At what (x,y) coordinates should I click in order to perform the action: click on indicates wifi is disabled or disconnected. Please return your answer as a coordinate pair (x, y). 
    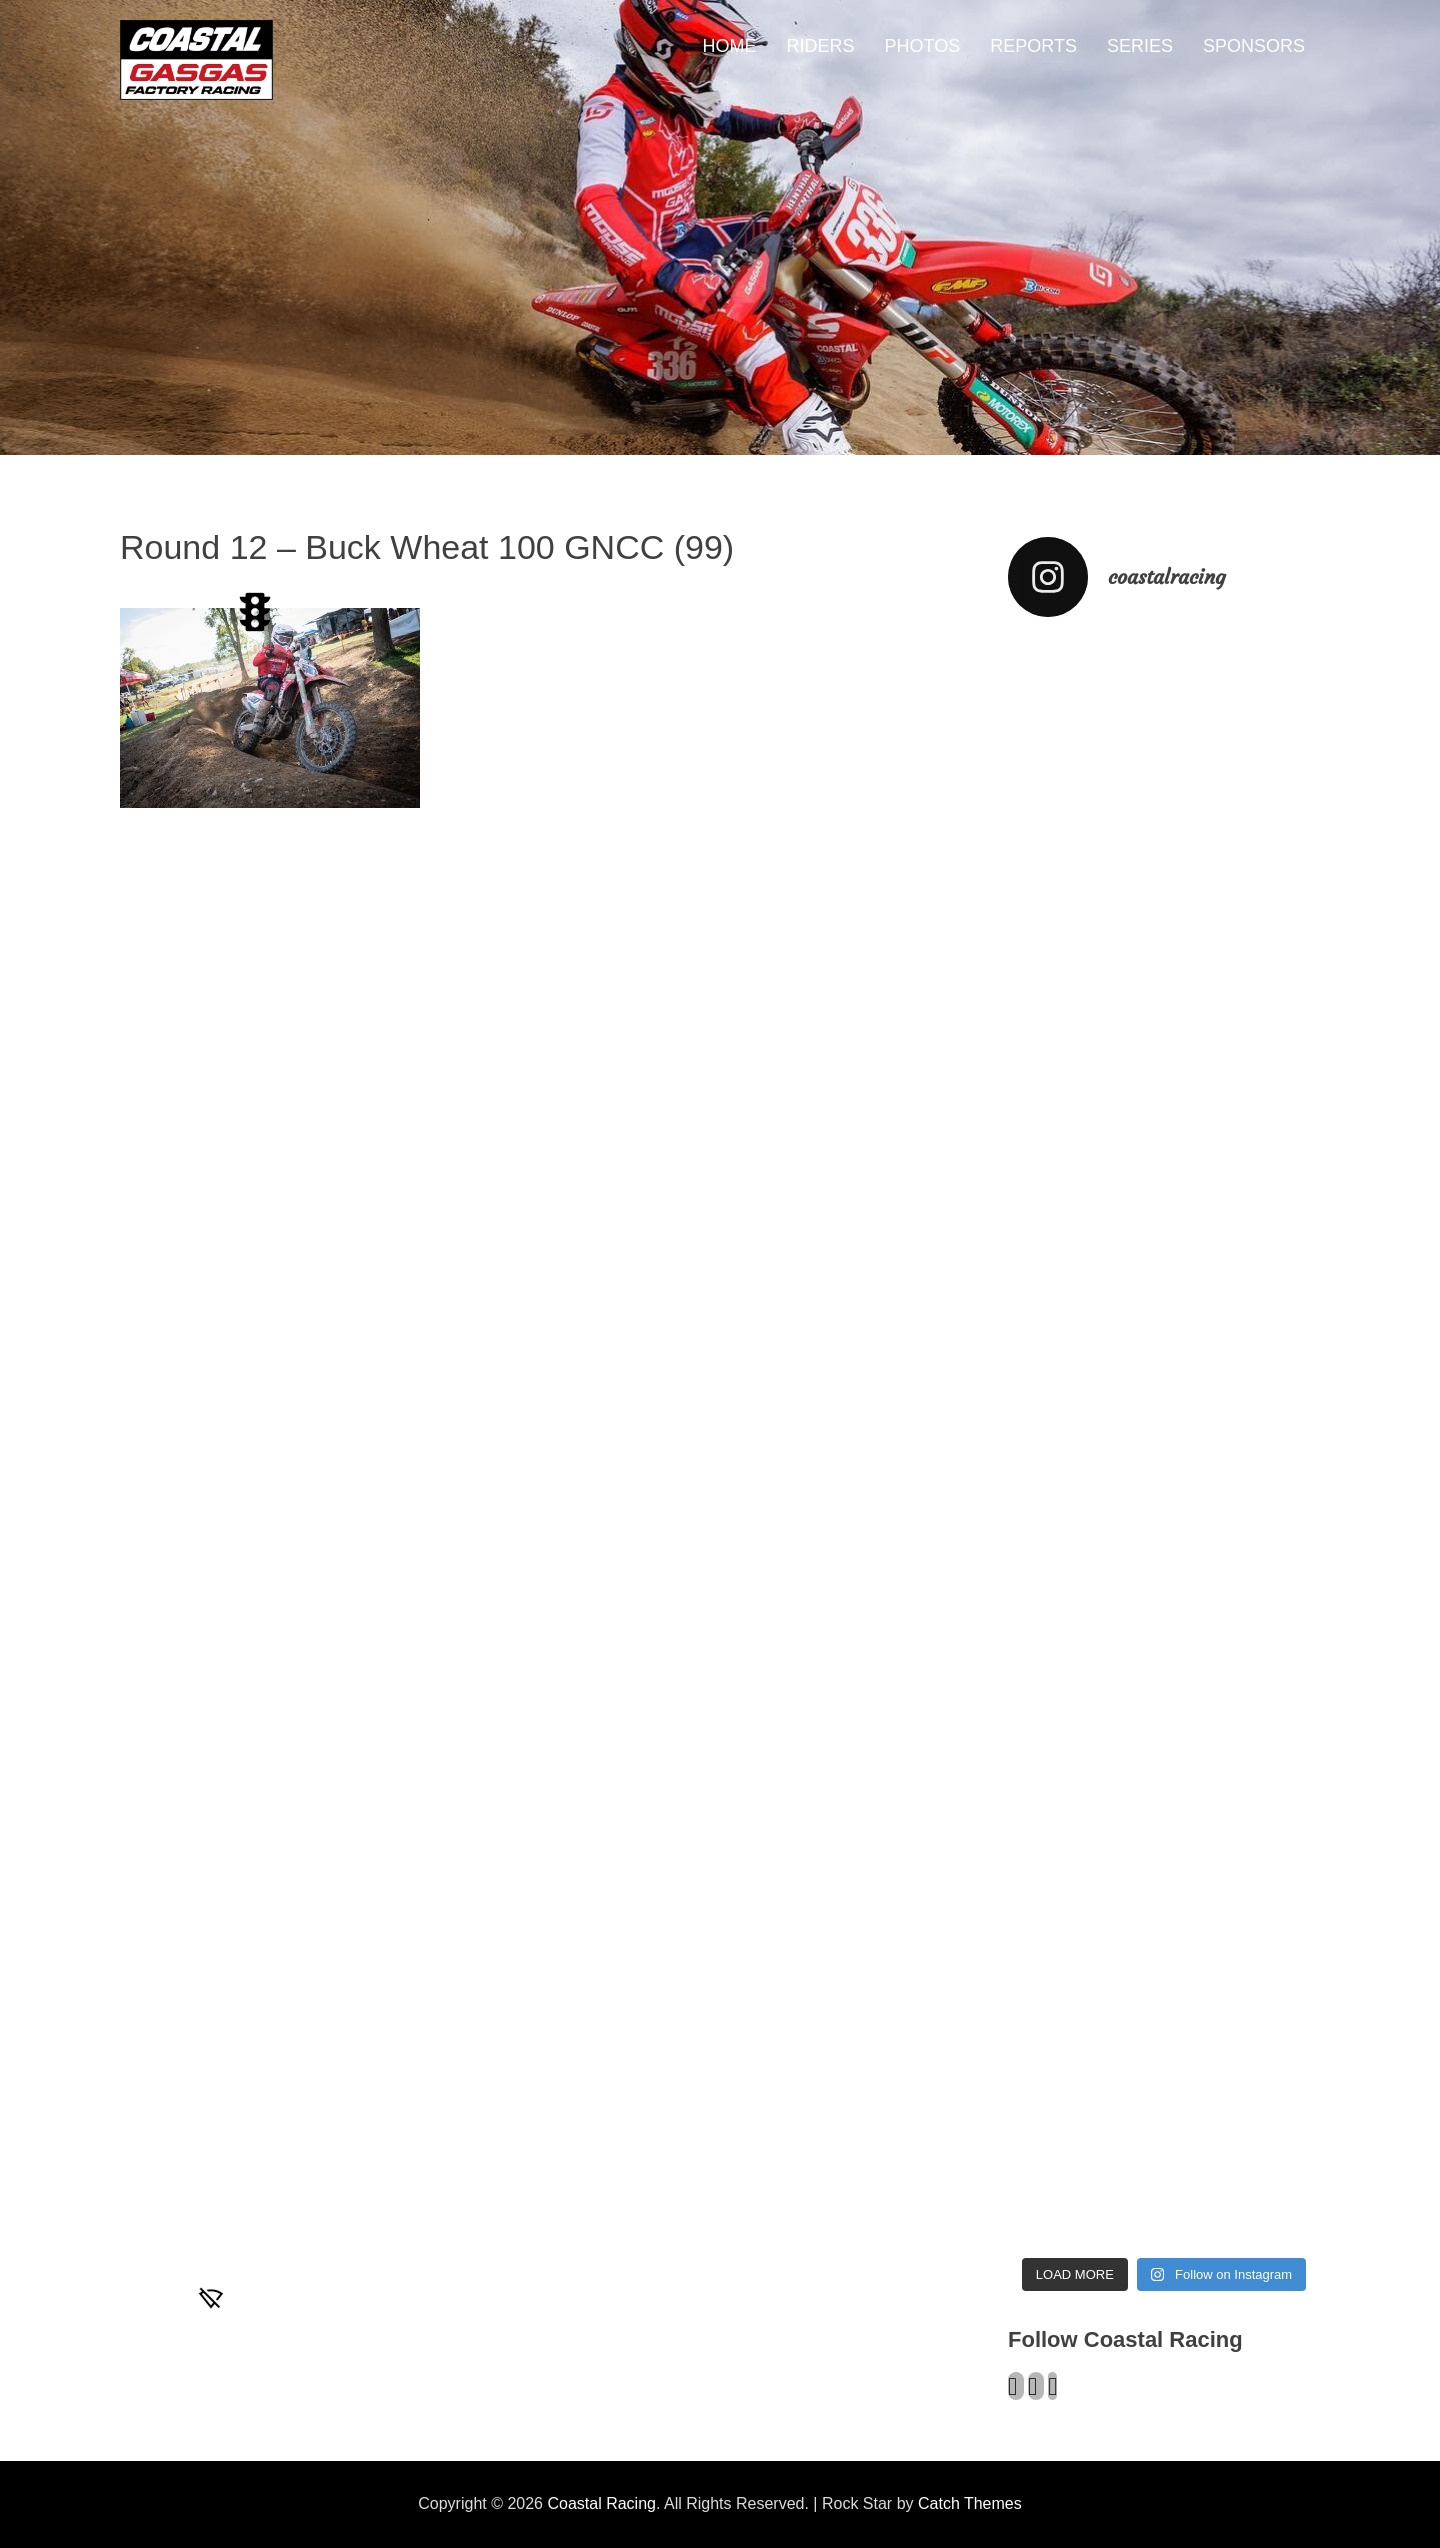
    Looking at the image, I should click on (211, 2299).